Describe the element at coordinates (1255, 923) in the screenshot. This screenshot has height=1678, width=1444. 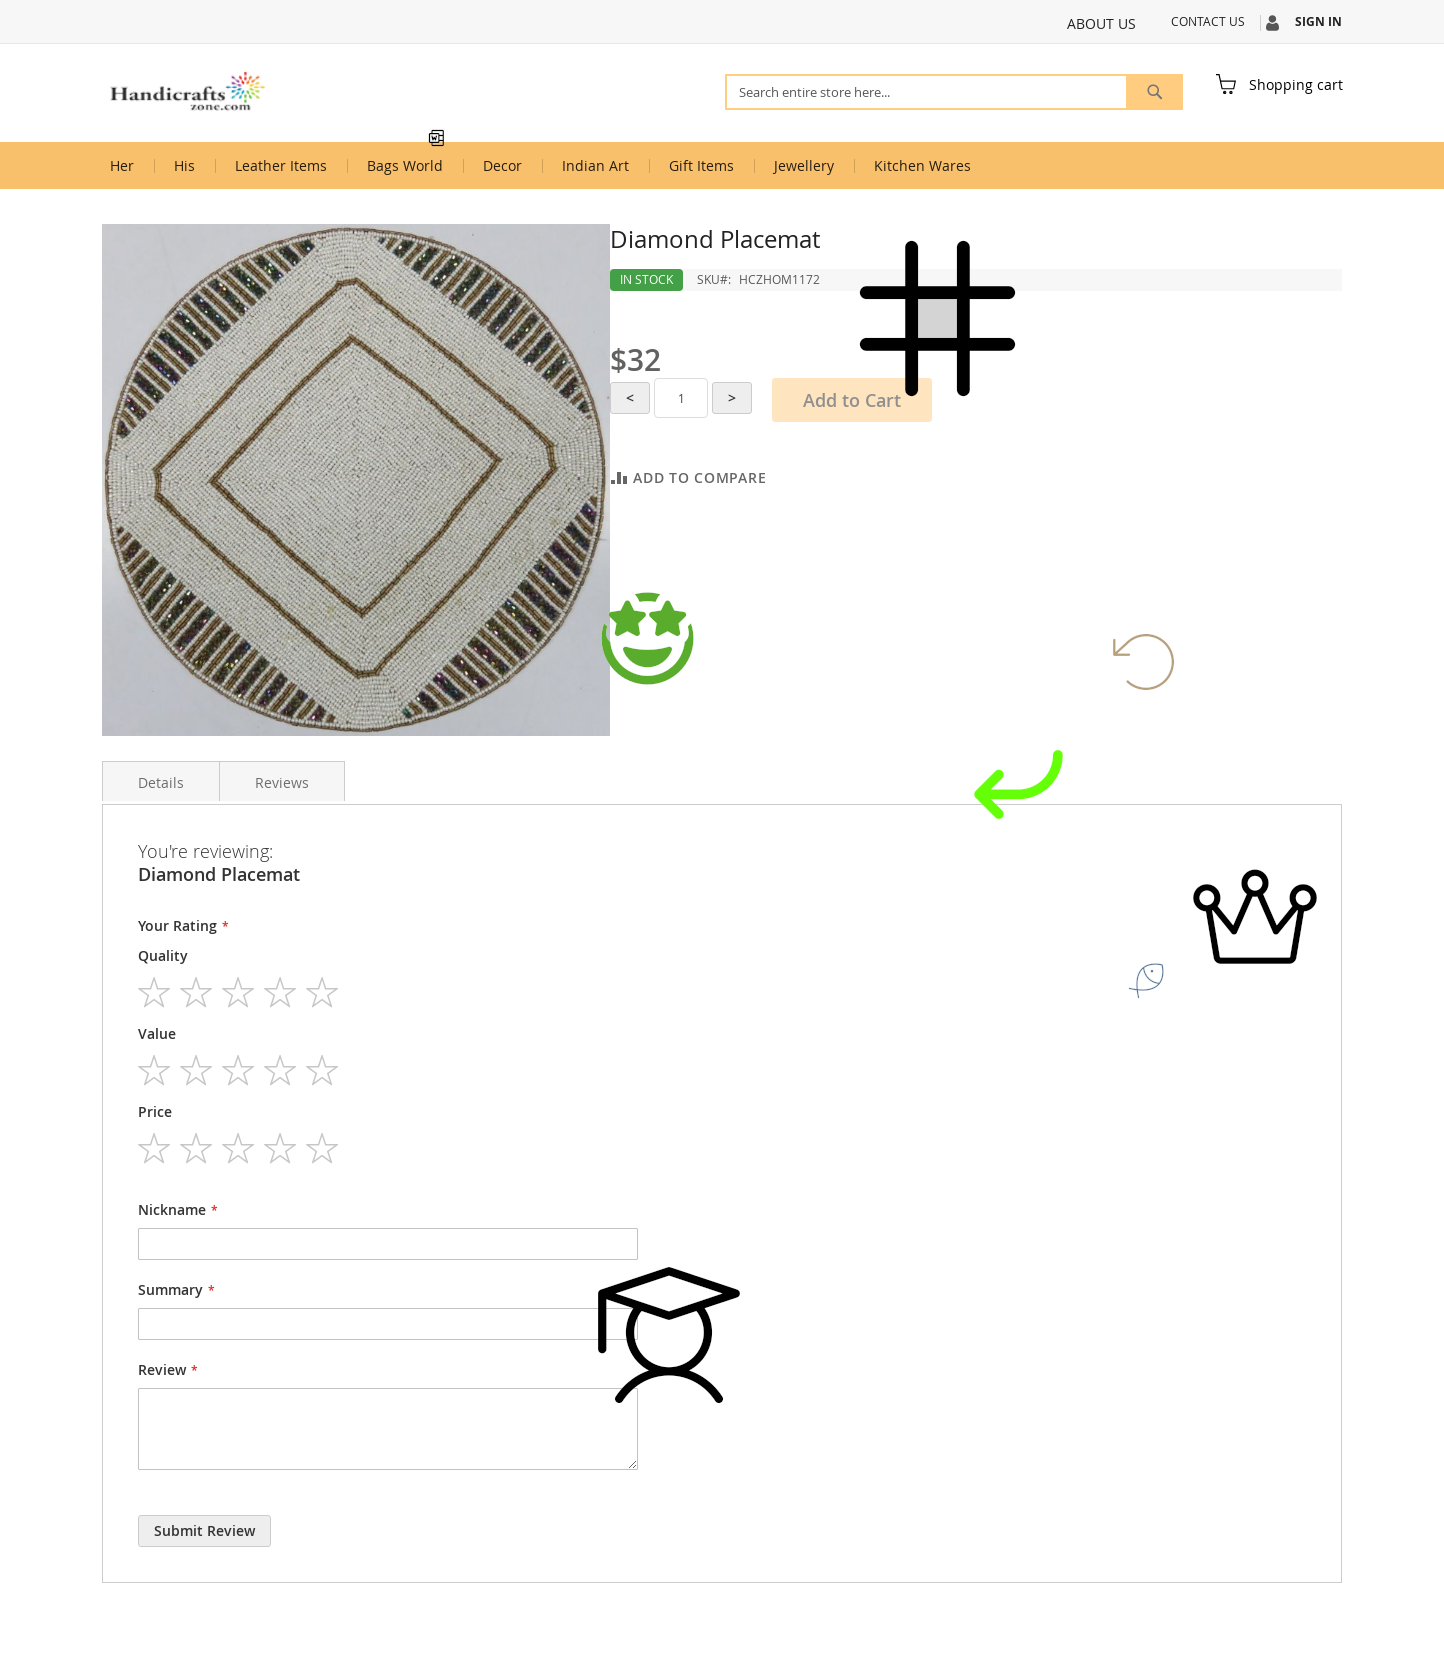
I see `indicates premium or VIP membership status` at that location.